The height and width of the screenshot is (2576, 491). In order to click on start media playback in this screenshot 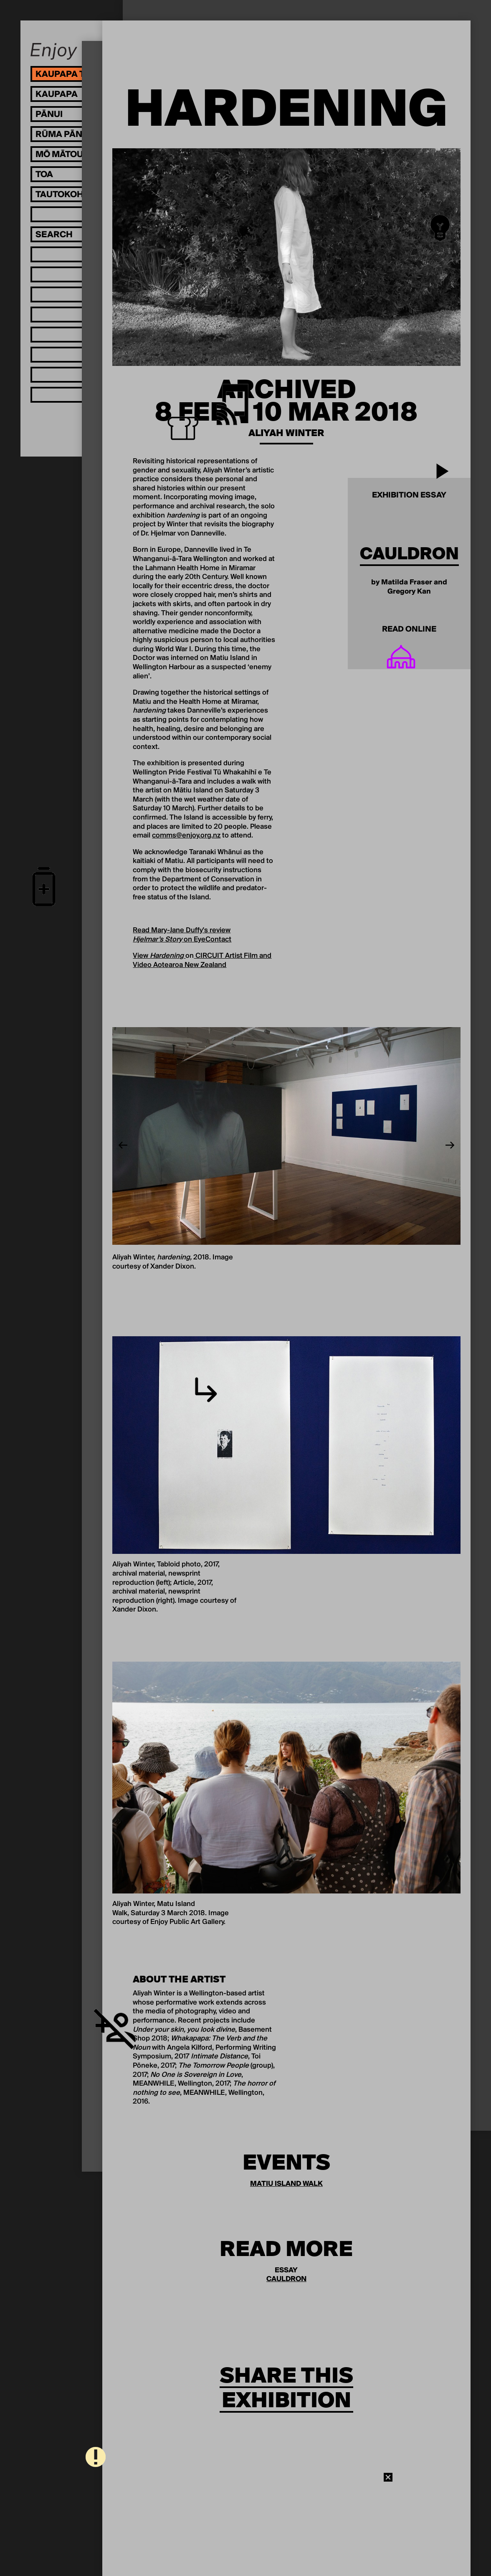, I will do `click(441, 471)`.